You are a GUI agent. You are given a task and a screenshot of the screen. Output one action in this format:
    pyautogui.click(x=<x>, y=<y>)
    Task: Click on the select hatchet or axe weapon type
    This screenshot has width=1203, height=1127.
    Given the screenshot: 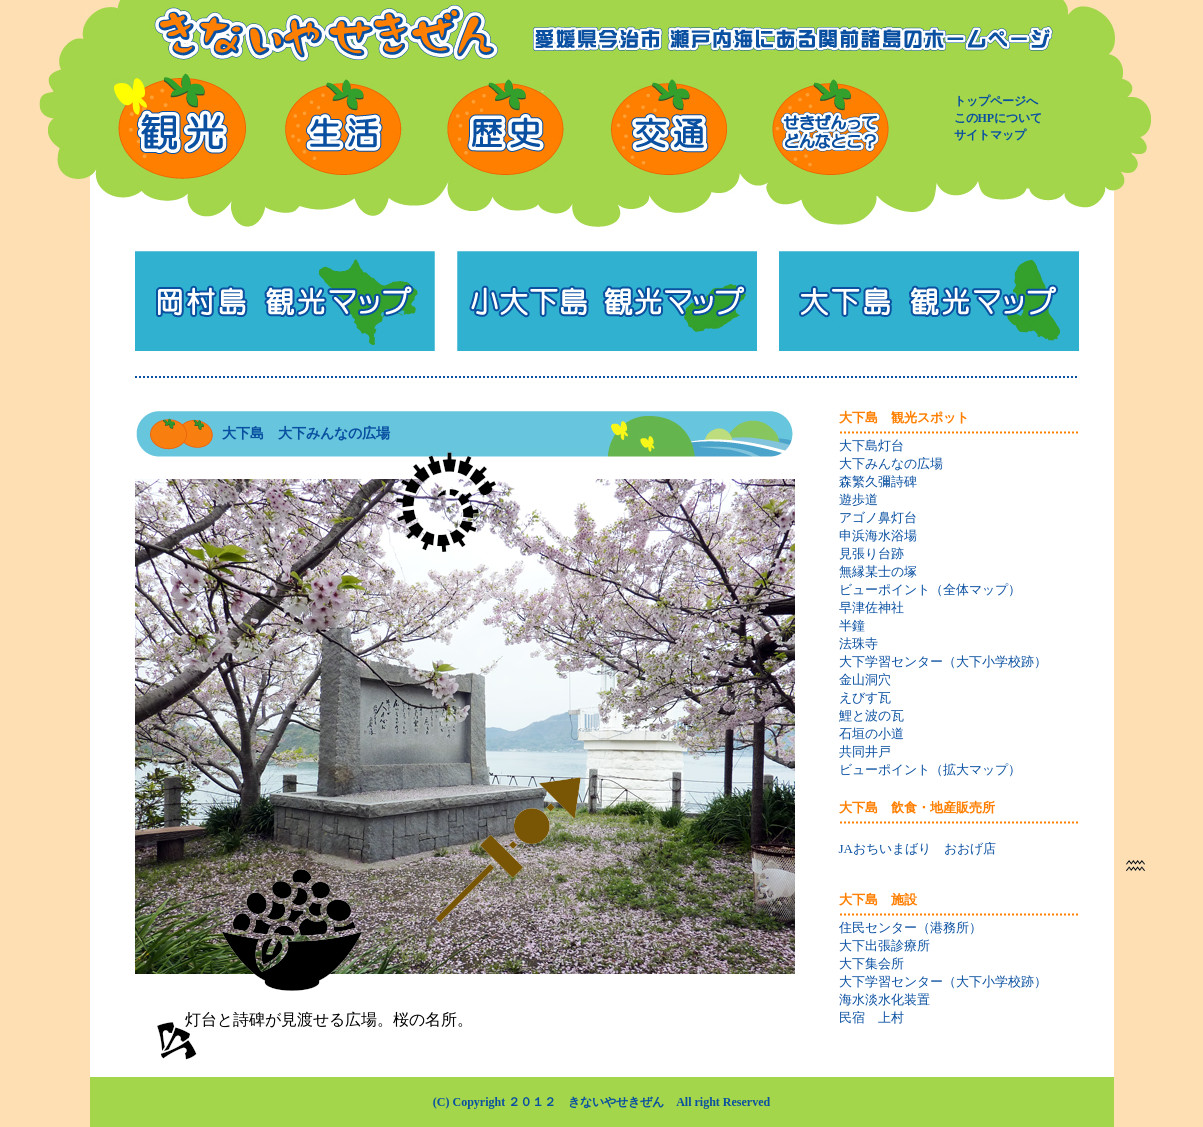 What is the action you would take?
    pyautogui.click(x=176, y=1040)
    